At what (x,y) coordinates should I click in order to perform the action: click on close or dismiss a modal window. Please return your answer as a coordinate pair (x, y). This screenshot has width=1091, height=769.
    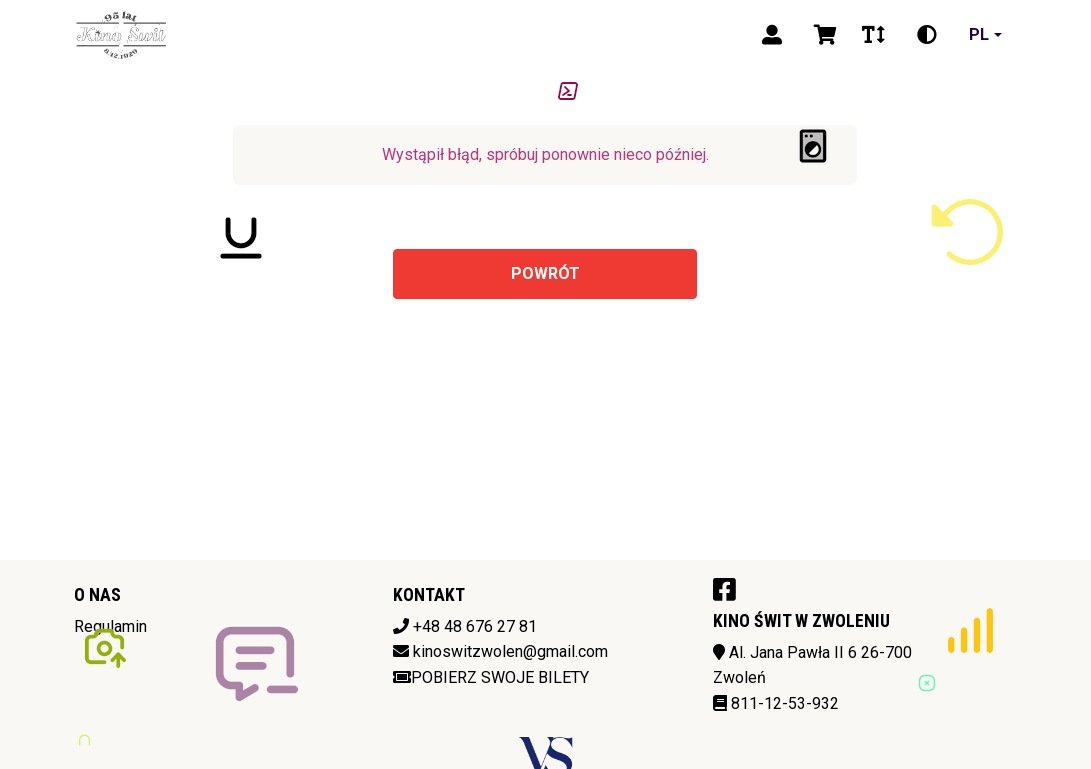
    Looking at the image, I should click on (927, 683).